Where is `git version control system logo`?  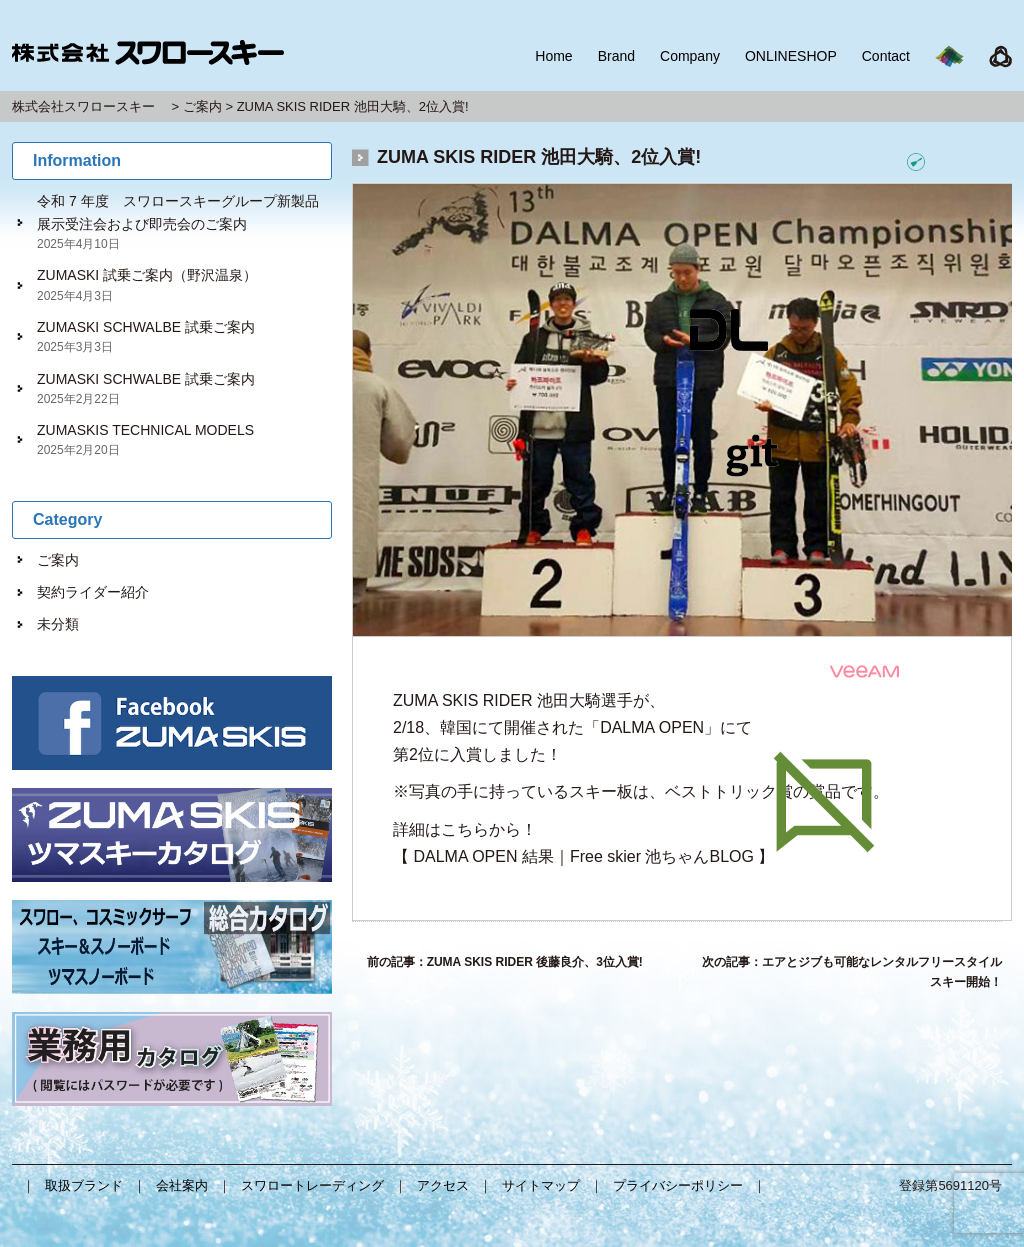
git version control system logo is located at coordinates (752, 455).